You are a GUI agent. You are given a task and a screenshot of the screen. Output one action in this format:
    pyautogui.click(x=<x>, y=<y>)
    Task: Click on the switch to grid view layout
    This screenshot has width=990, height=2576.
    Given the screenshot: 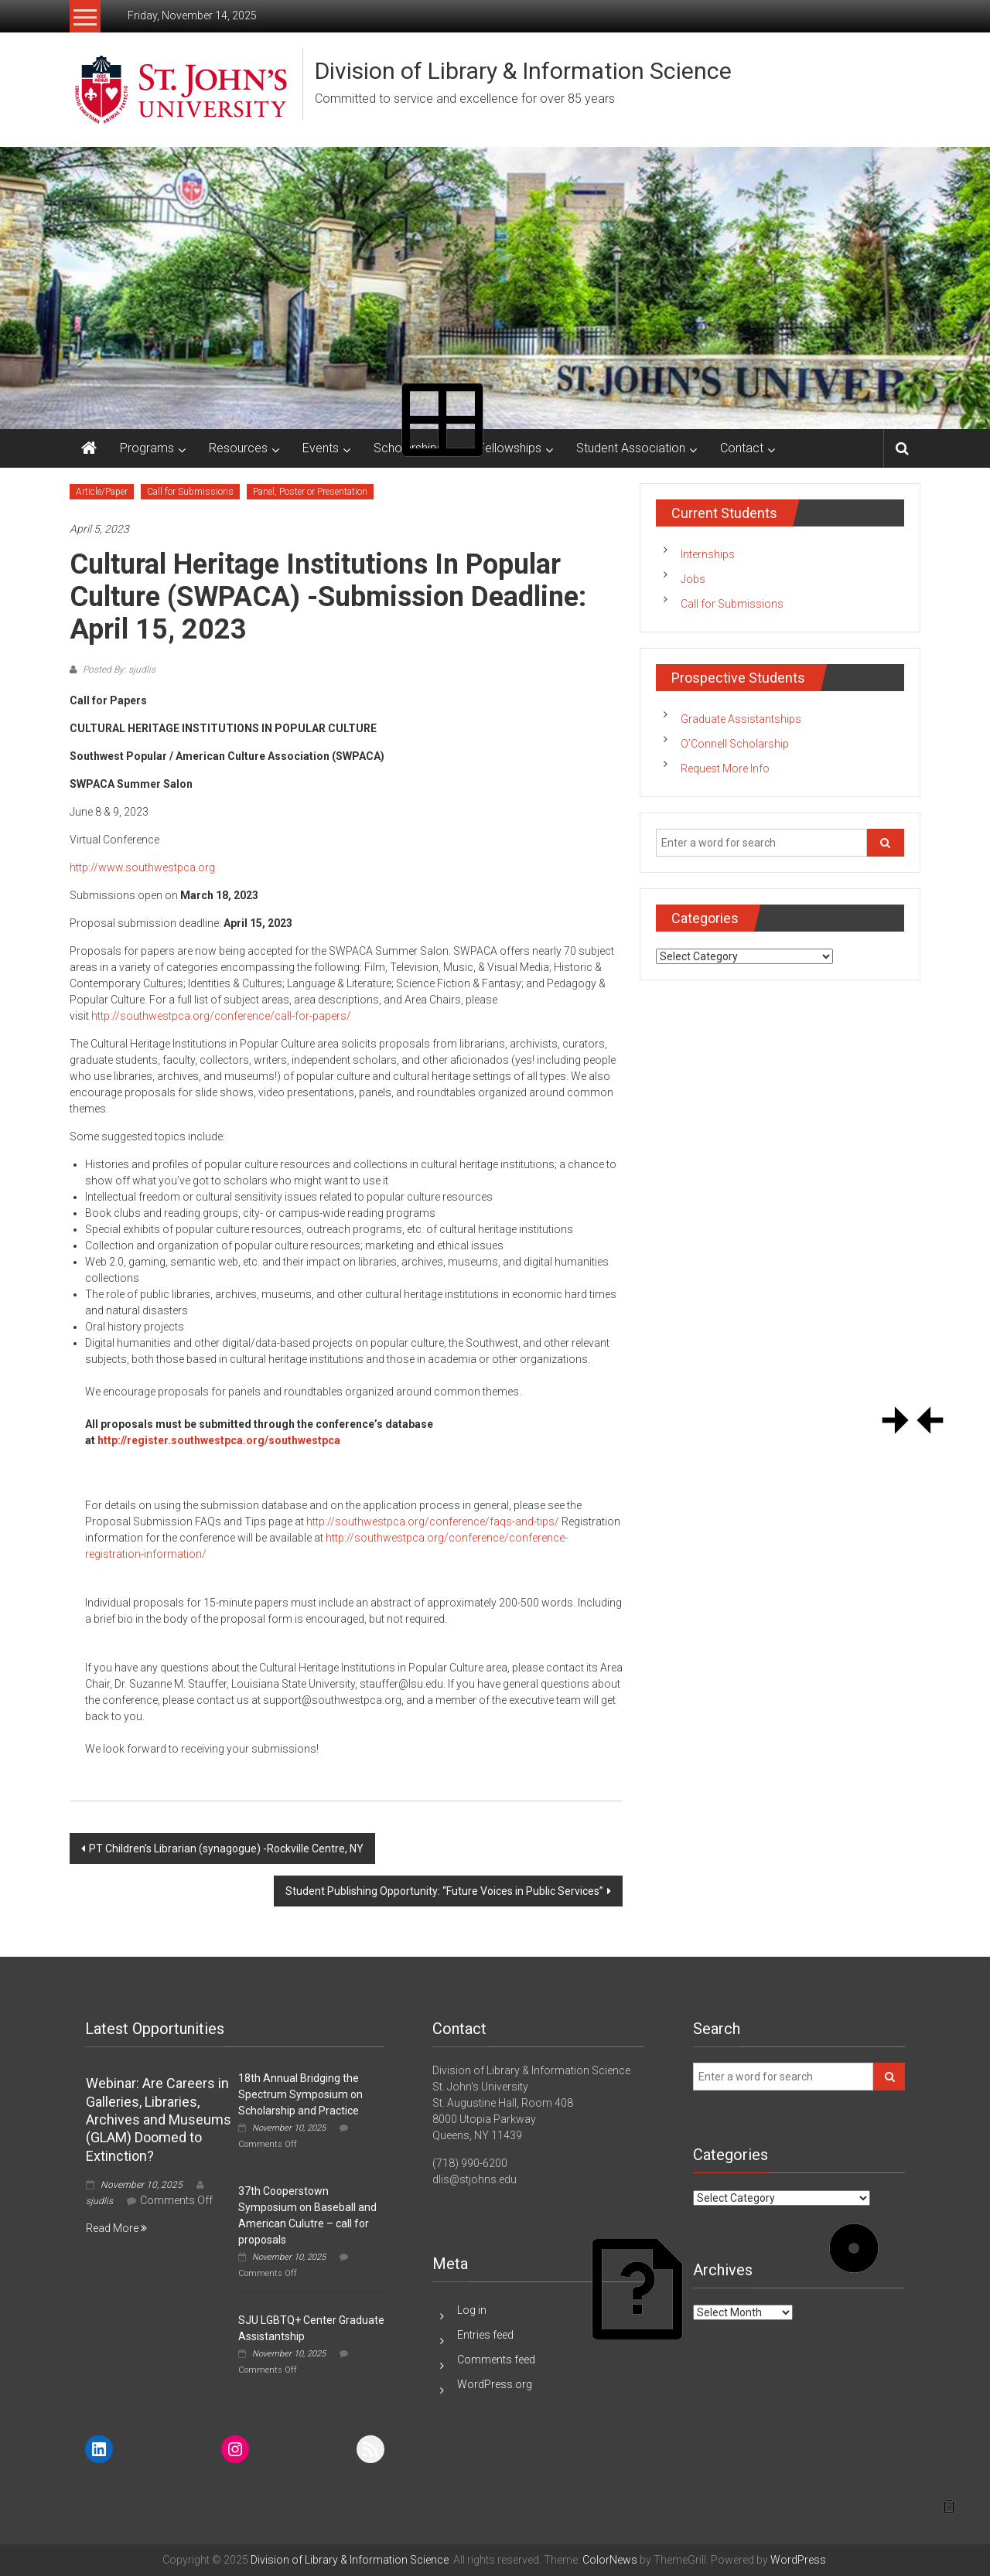 What is the action you would take?
    pyautogui.click(x=442, y=420)
    